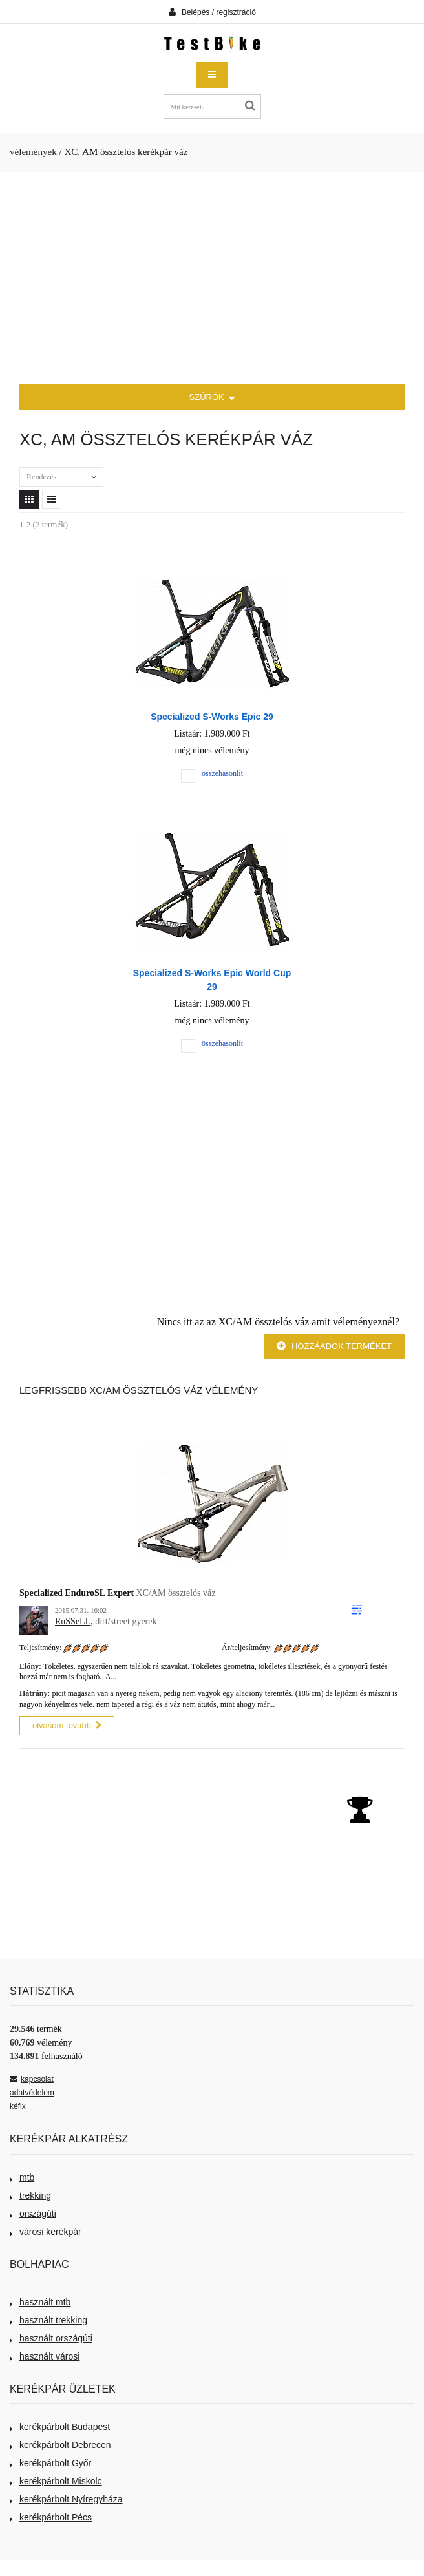 The height and width of the screenshot is (2576, 424). I want to click on indicates misty or foggy weather conditions, so click(357, 1609).